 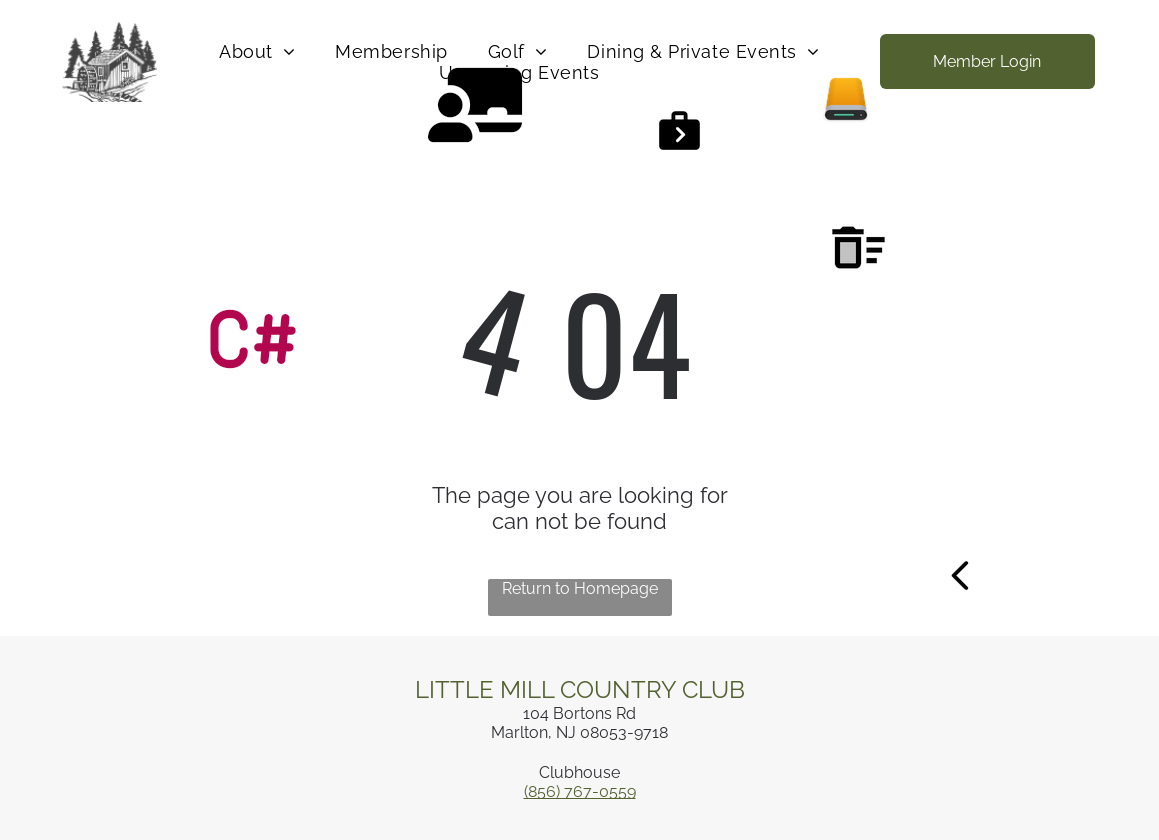 I want to click on access teaching or presentation tools, so click(x=477, y=102).